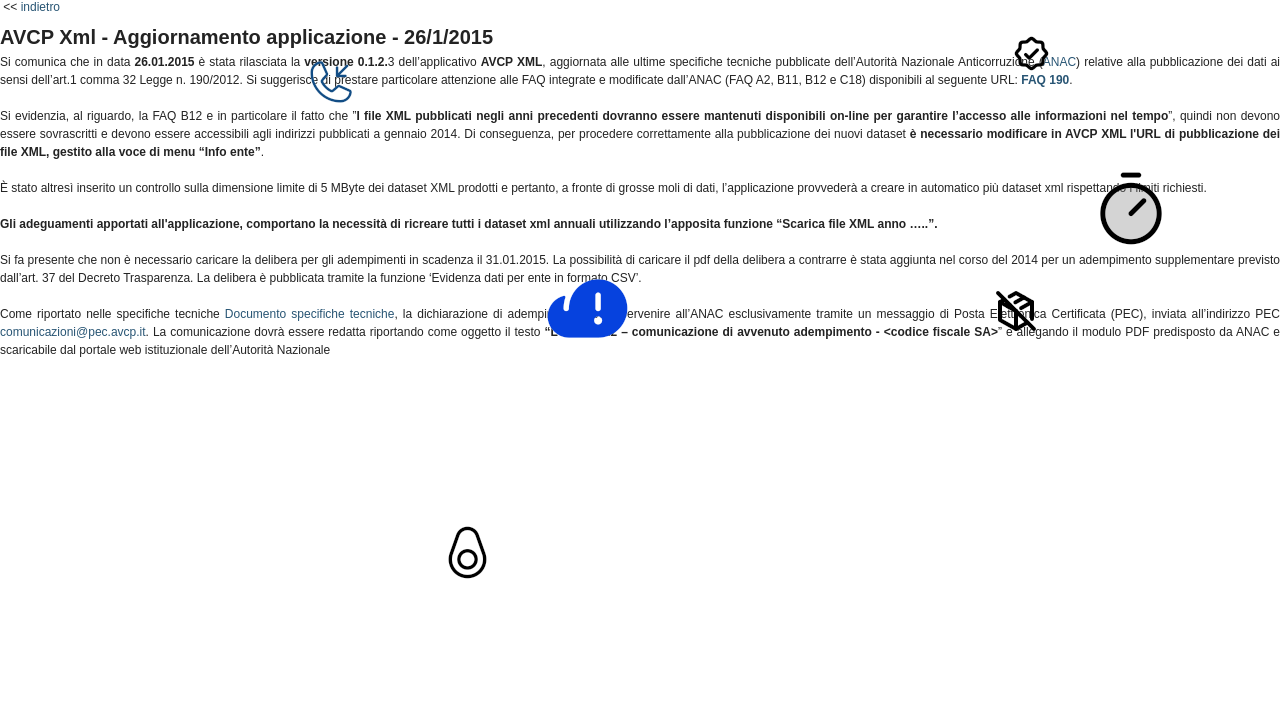 Image resolution: width=1280 pixels, height=720 pixels. What do you see at coordinates (467, 552) in the screenshot?
I see `indicates healthy or vegetarian food options` at bounding box center [467, 552].